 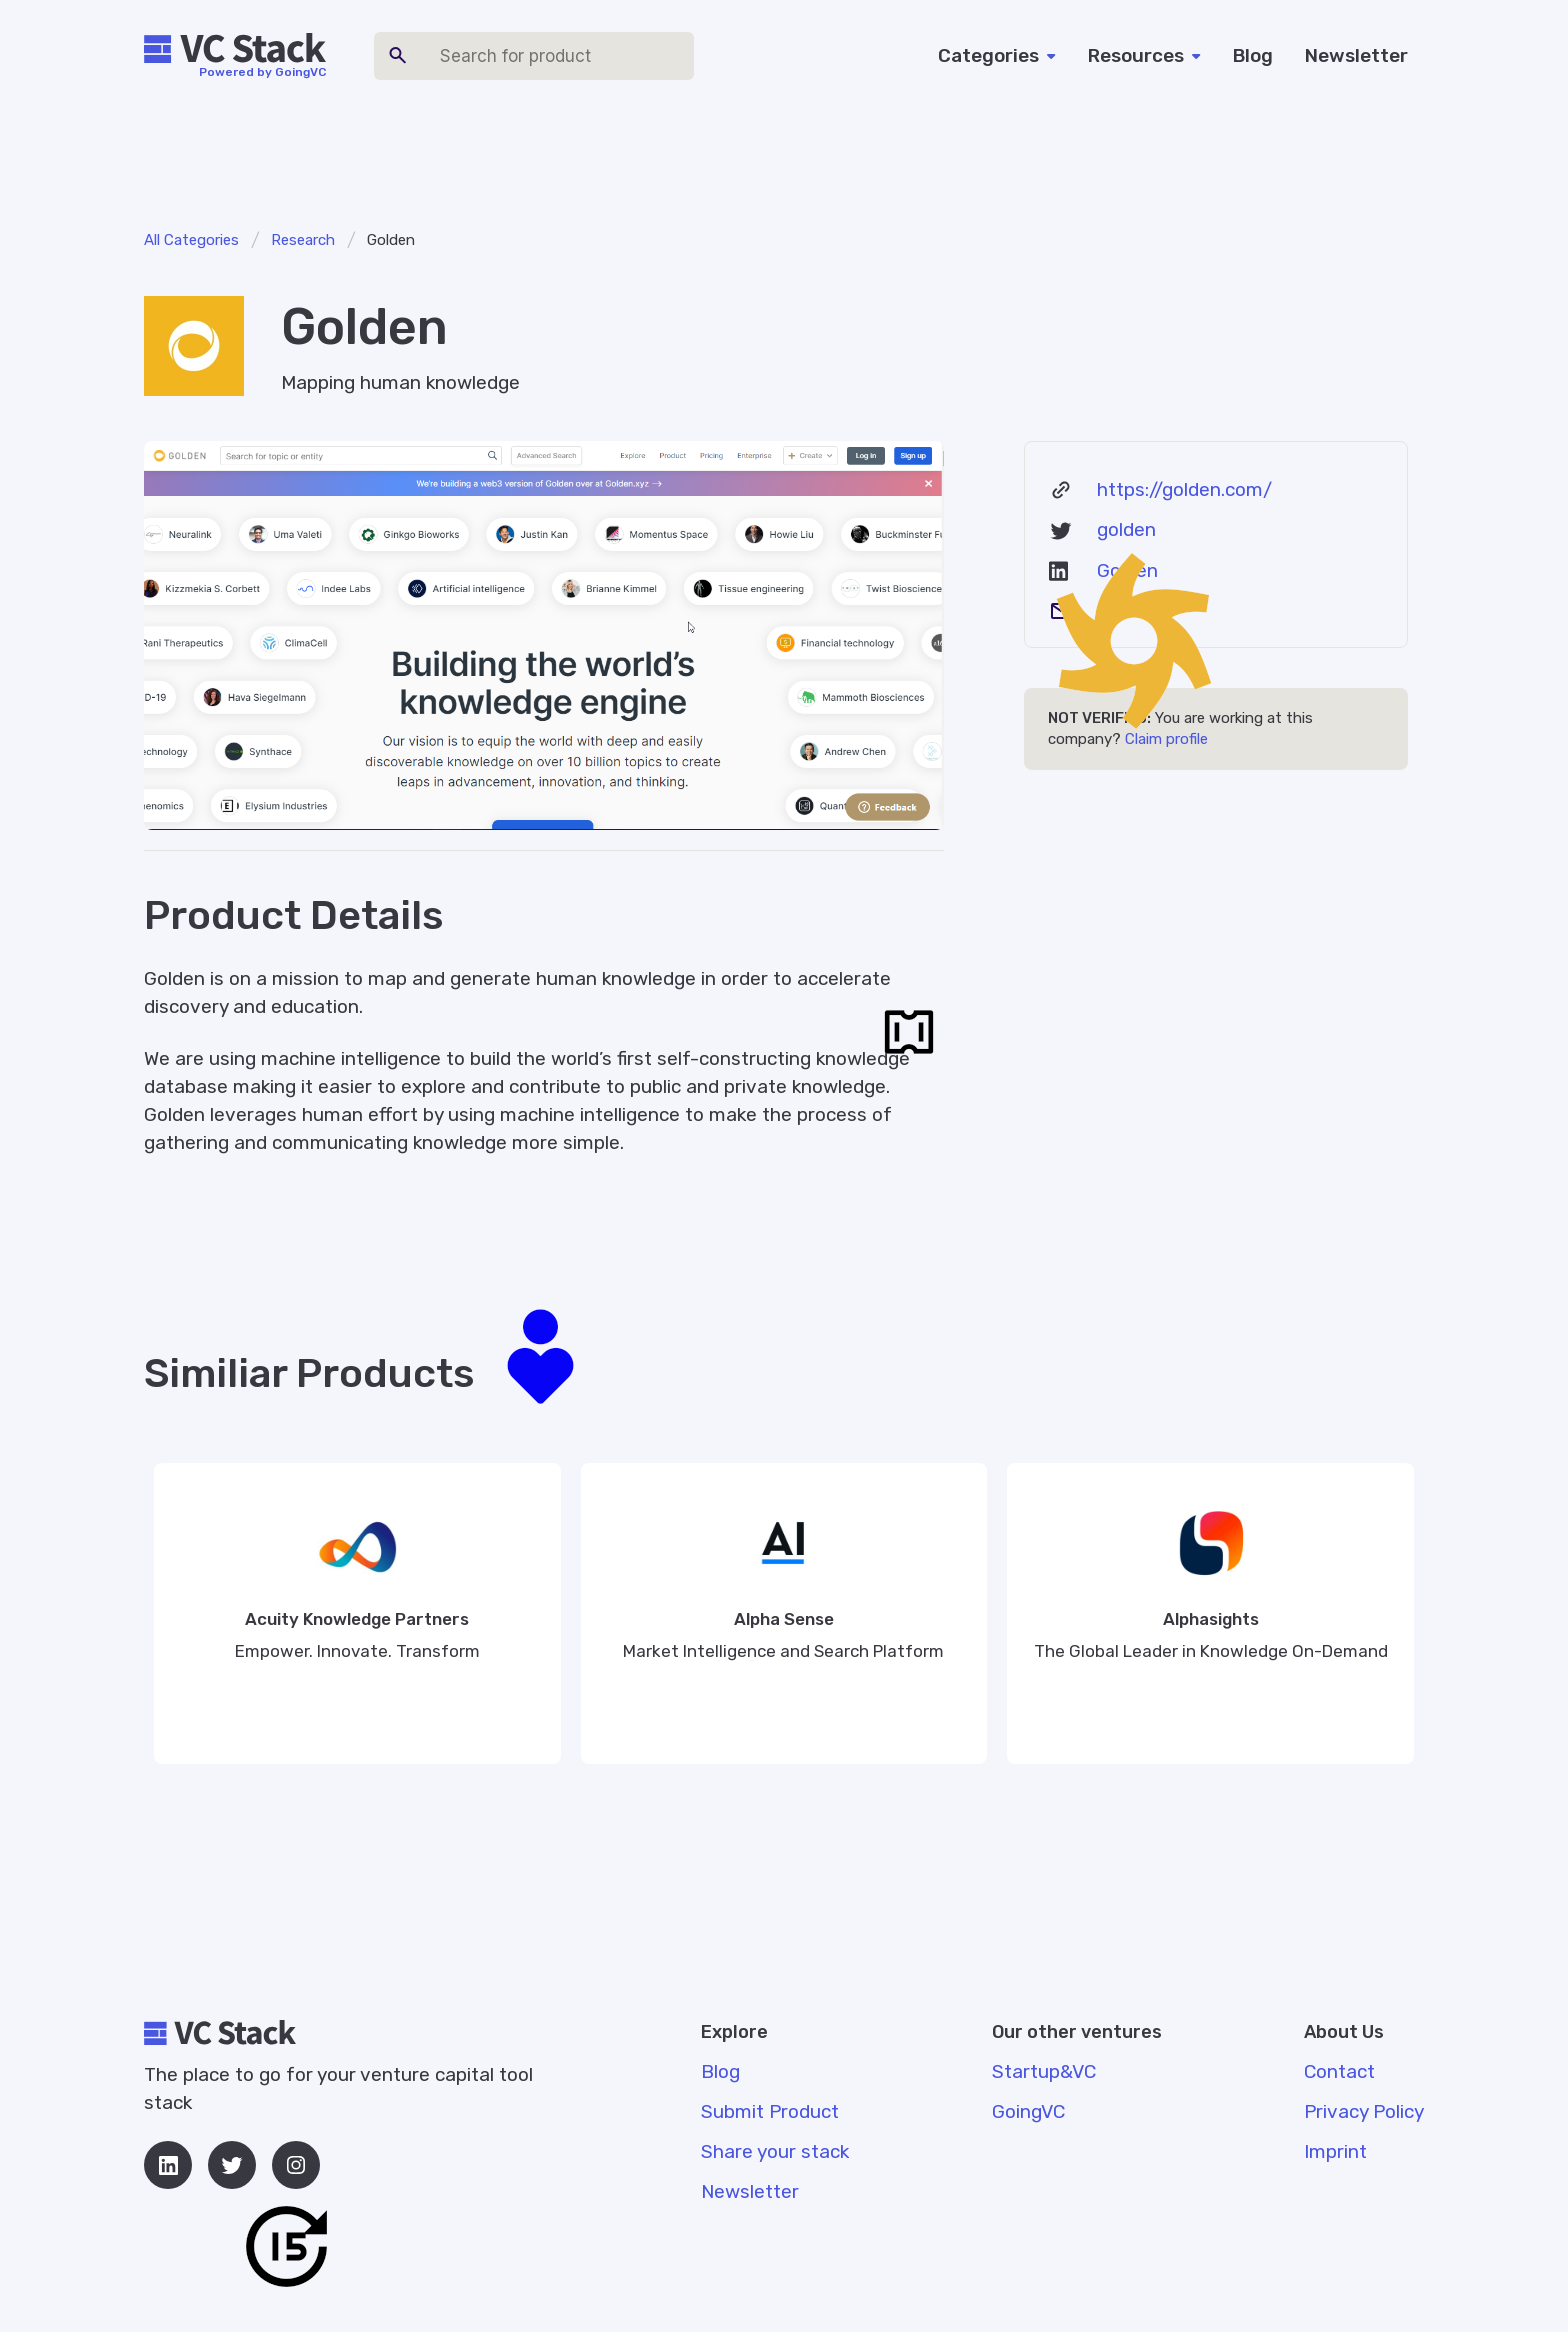 What do you see at coordinates (1134, 641) in the screenshot?
I see `launch octane render application` at bounding box center [1134, 641].